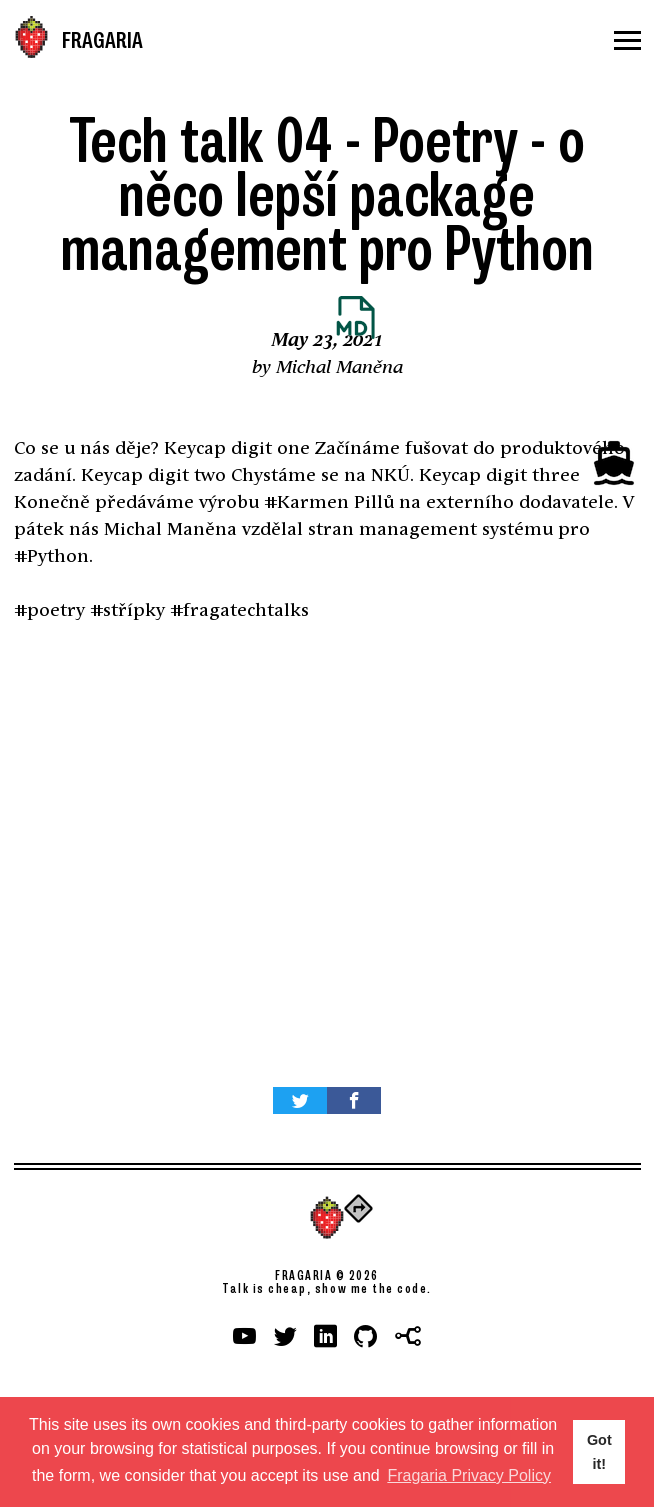 This screenshot has height=1507, width=654. I want to click on get directions by ferry or boat, so click(614, 463).